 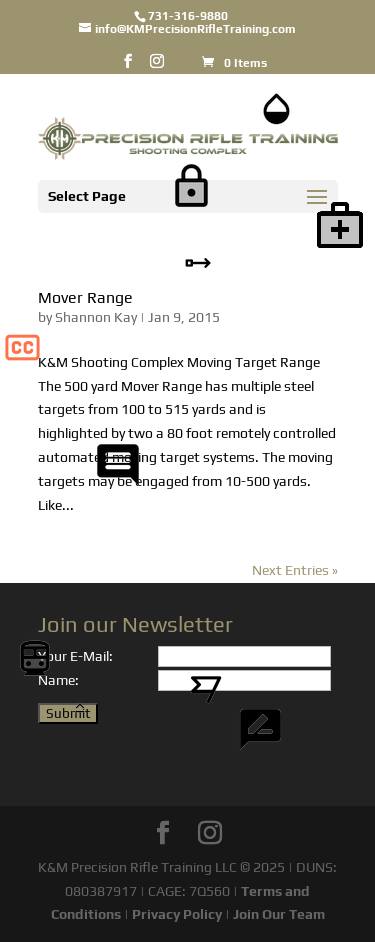 I want to click on enable closed captions for video content, so click(x=22, y=347).